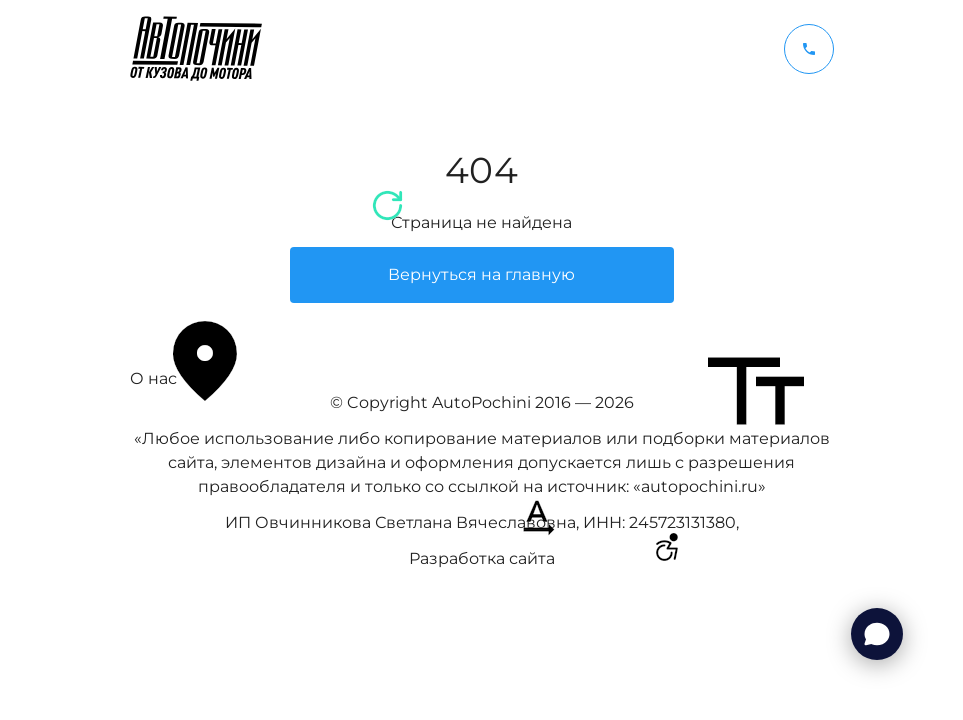 The image size is (963, 720). What do you see at coordinates (205, 361) in the screenshot?
I see `view location on map` at bounding box center [205, 361].